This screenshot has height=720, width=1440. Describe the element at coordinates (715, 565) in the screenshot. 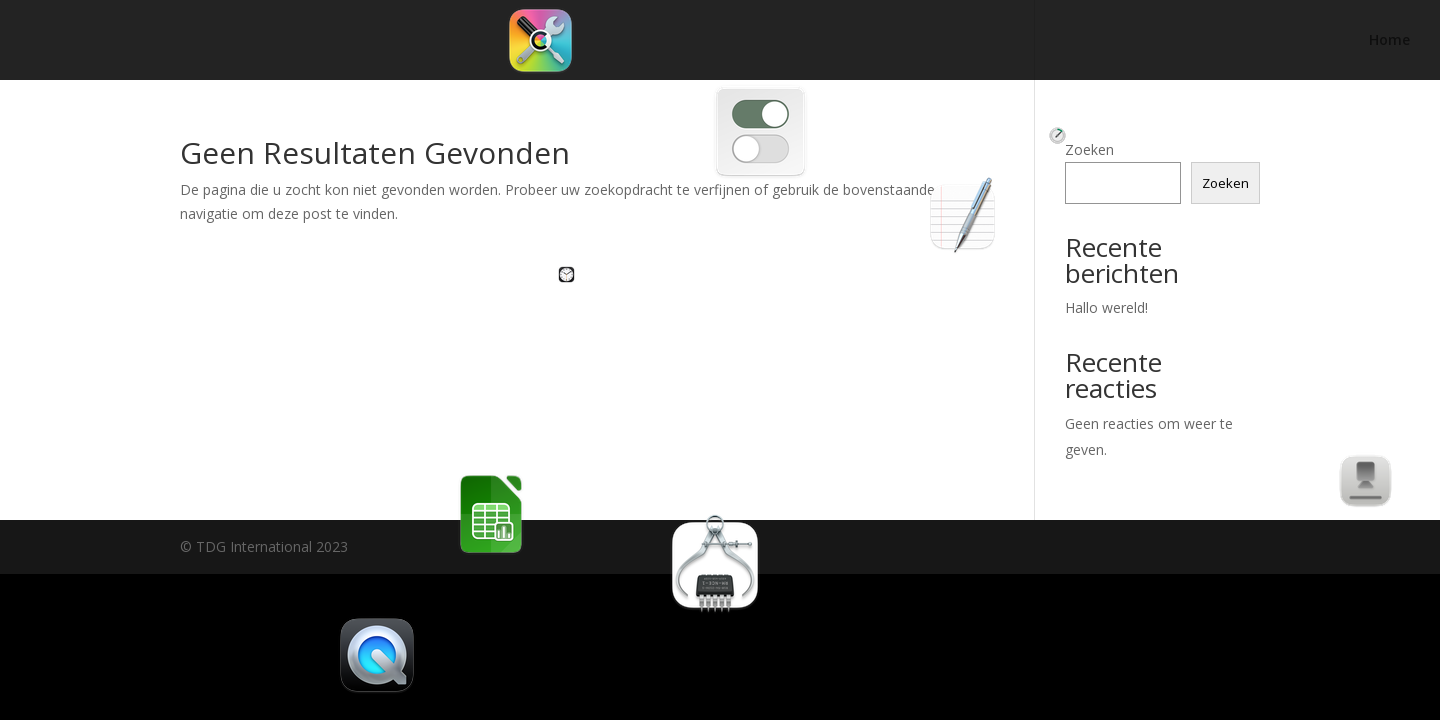

I see `open system information app` at that location.